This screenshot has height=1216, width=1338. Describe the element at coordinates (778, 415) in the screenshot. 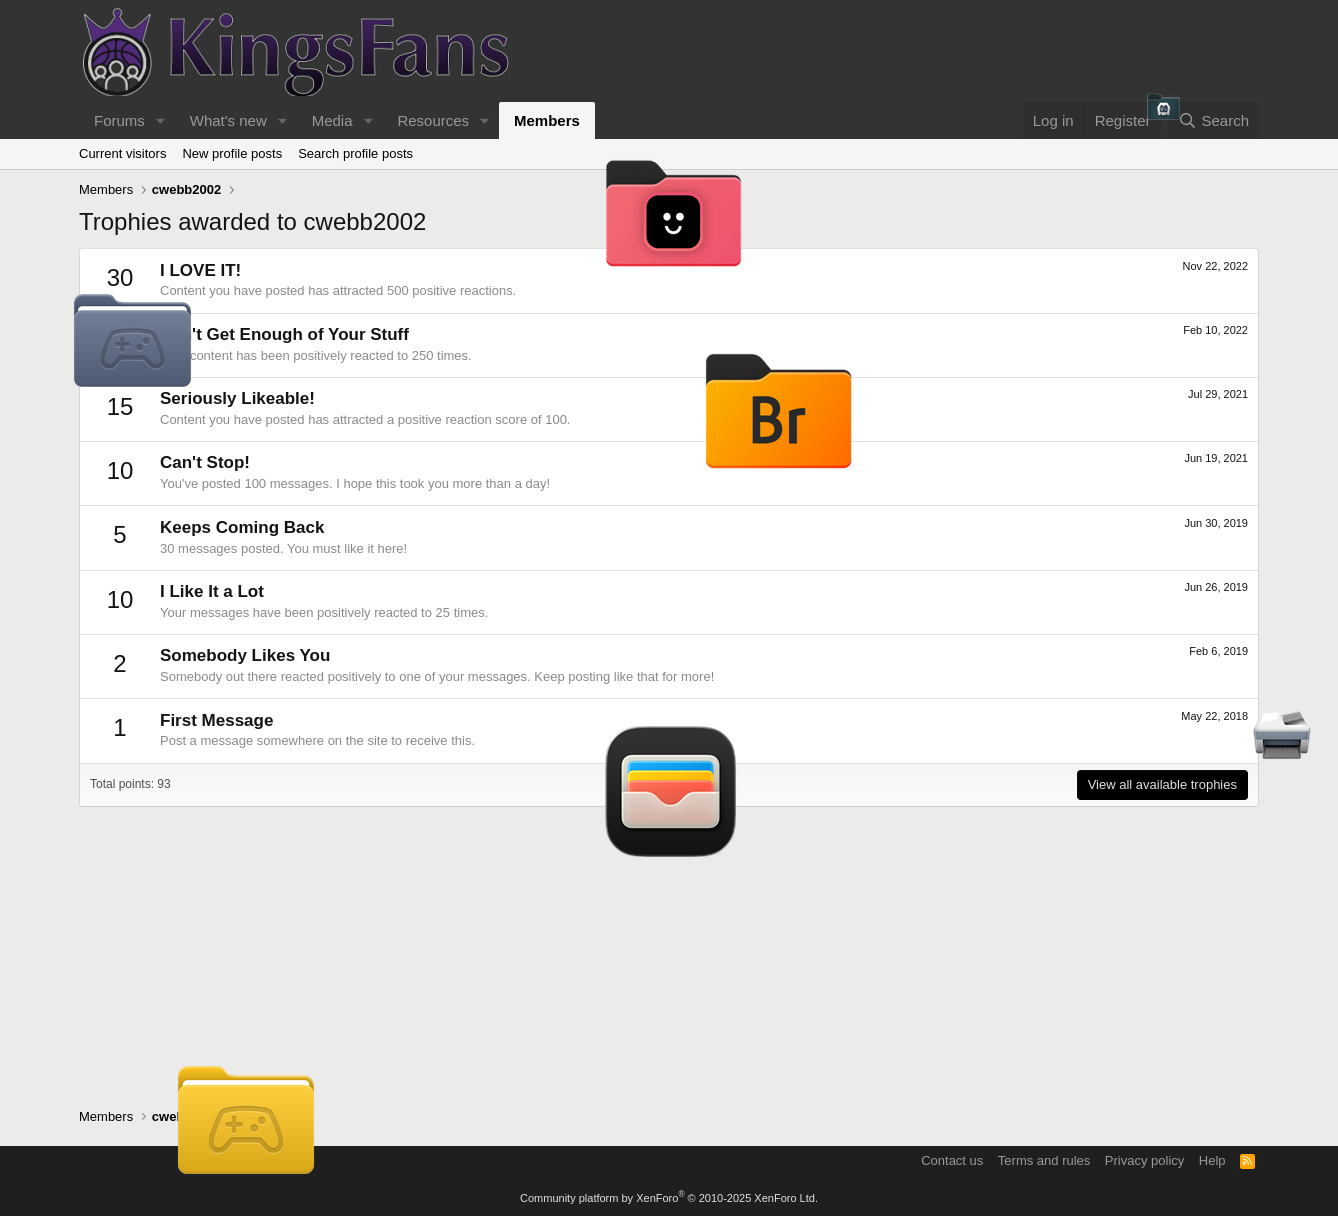

I see `open Adobe Bridge project folder` at that location.